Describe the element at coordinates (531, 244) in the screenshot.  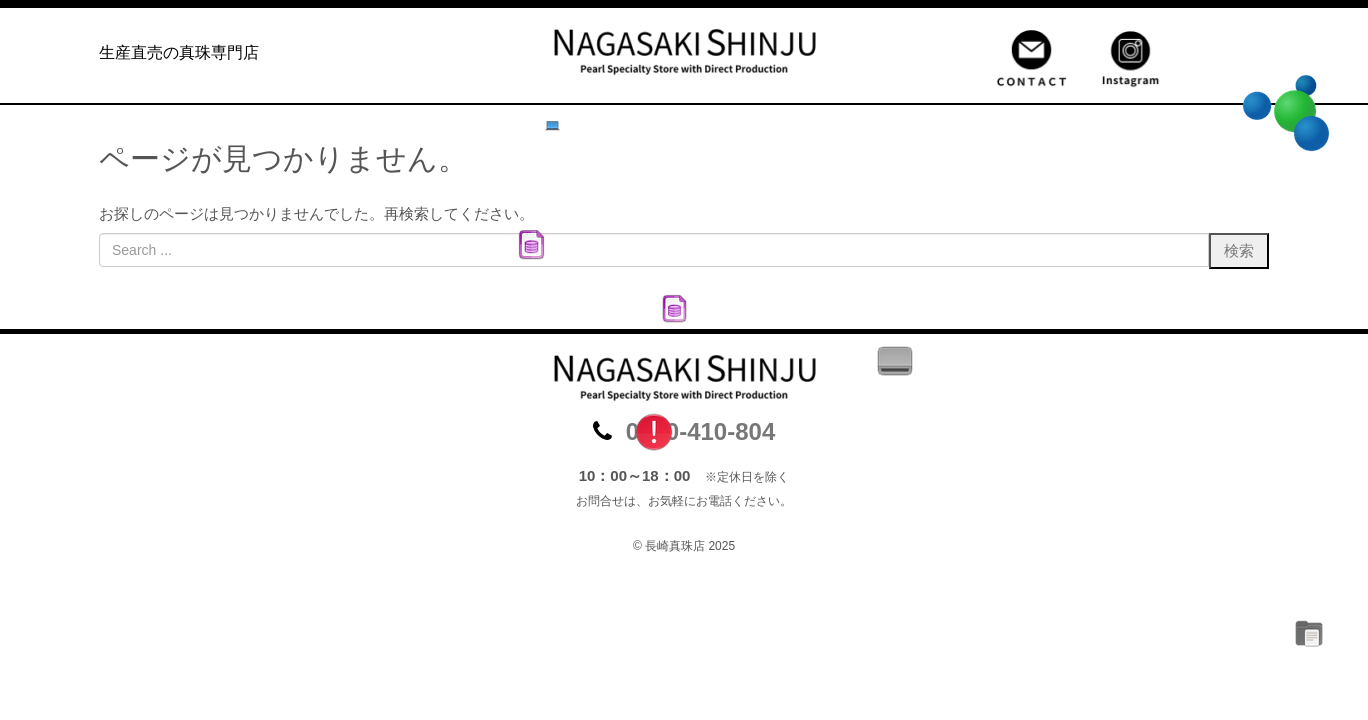
I see `libreoffice base database template file` at that location.